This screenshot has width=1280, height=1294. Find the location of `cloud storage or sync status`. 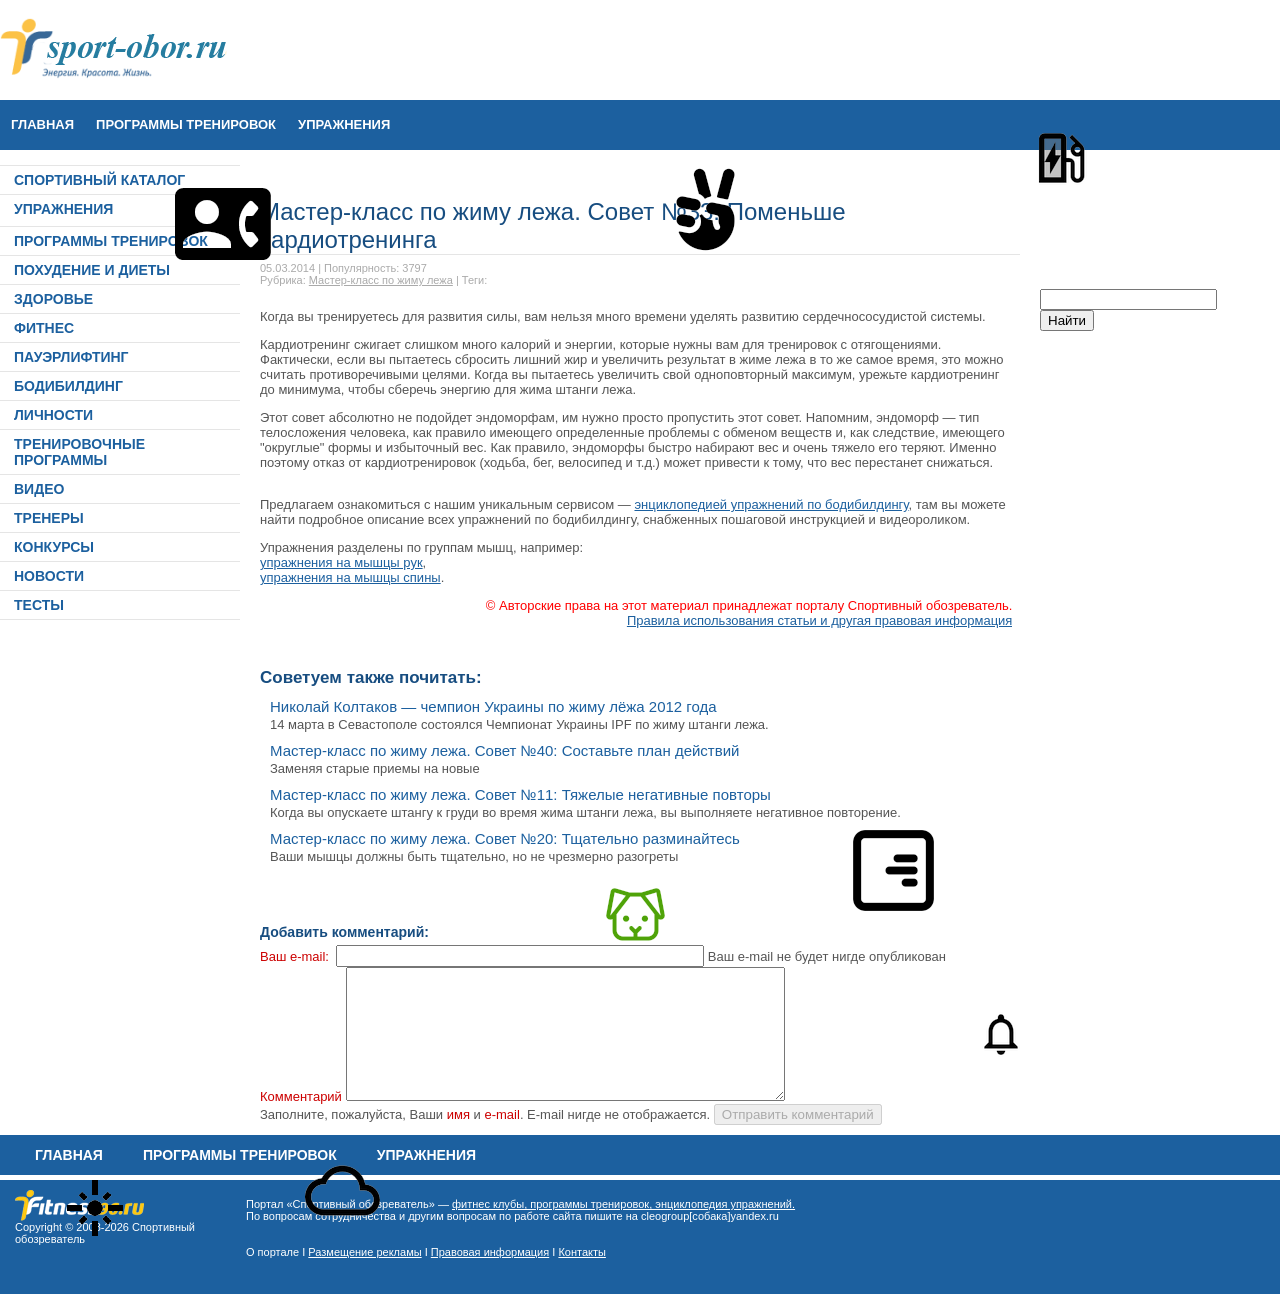

cloud storage or sync status is located at coordinates (342, 1190).